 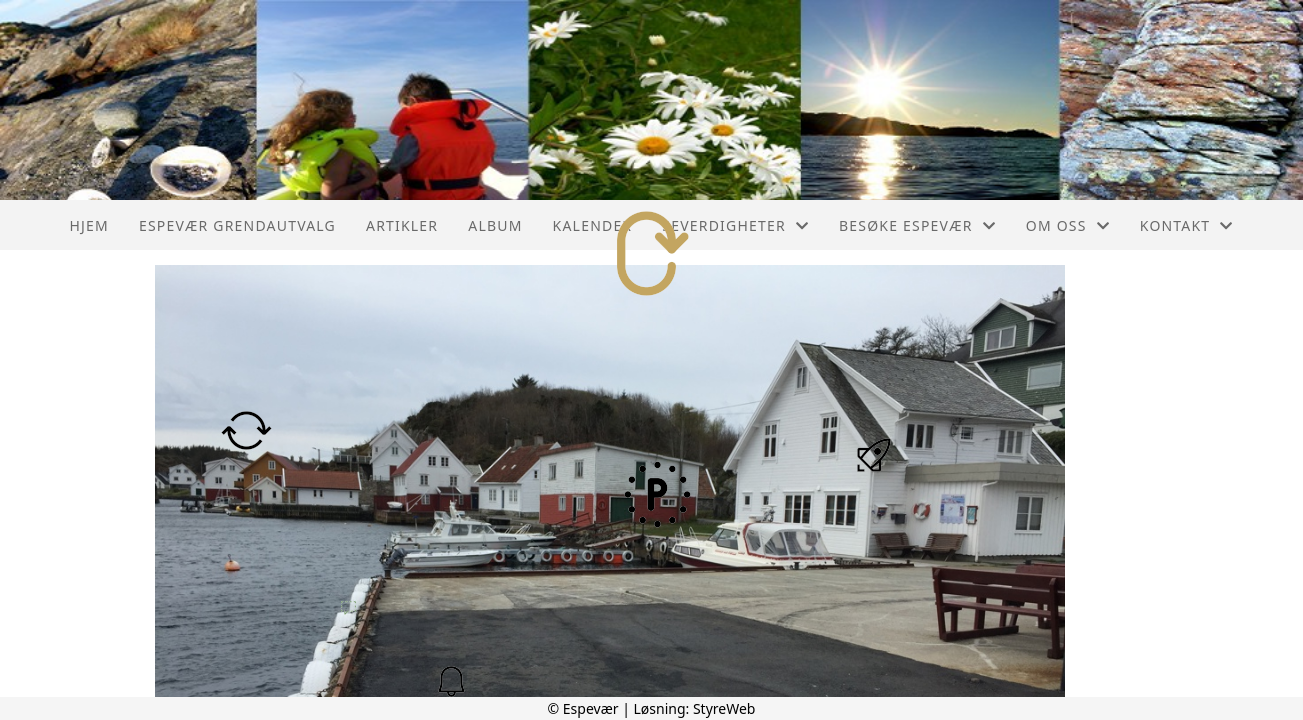 I want to click on view notifications, so click(x=451, y=681).